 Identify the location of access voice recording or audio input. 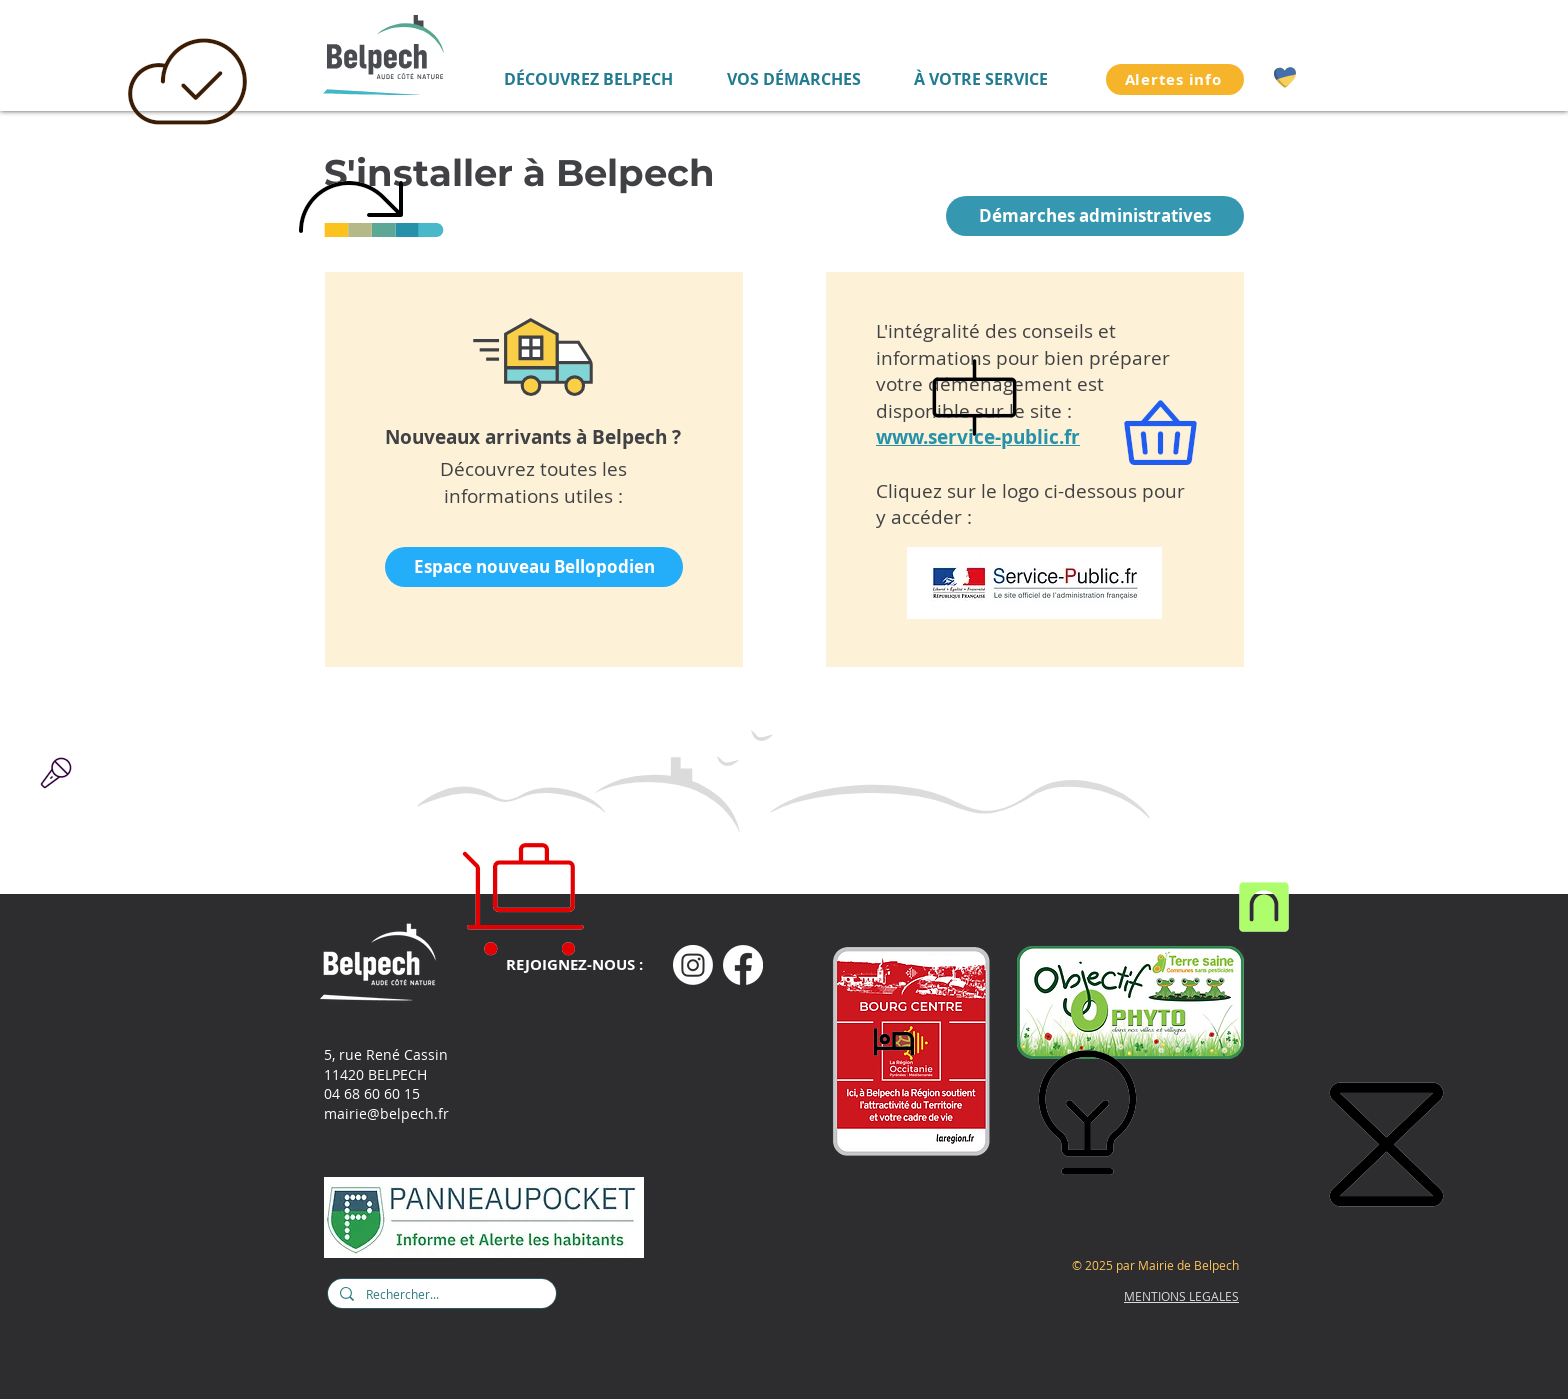
(55, 773).